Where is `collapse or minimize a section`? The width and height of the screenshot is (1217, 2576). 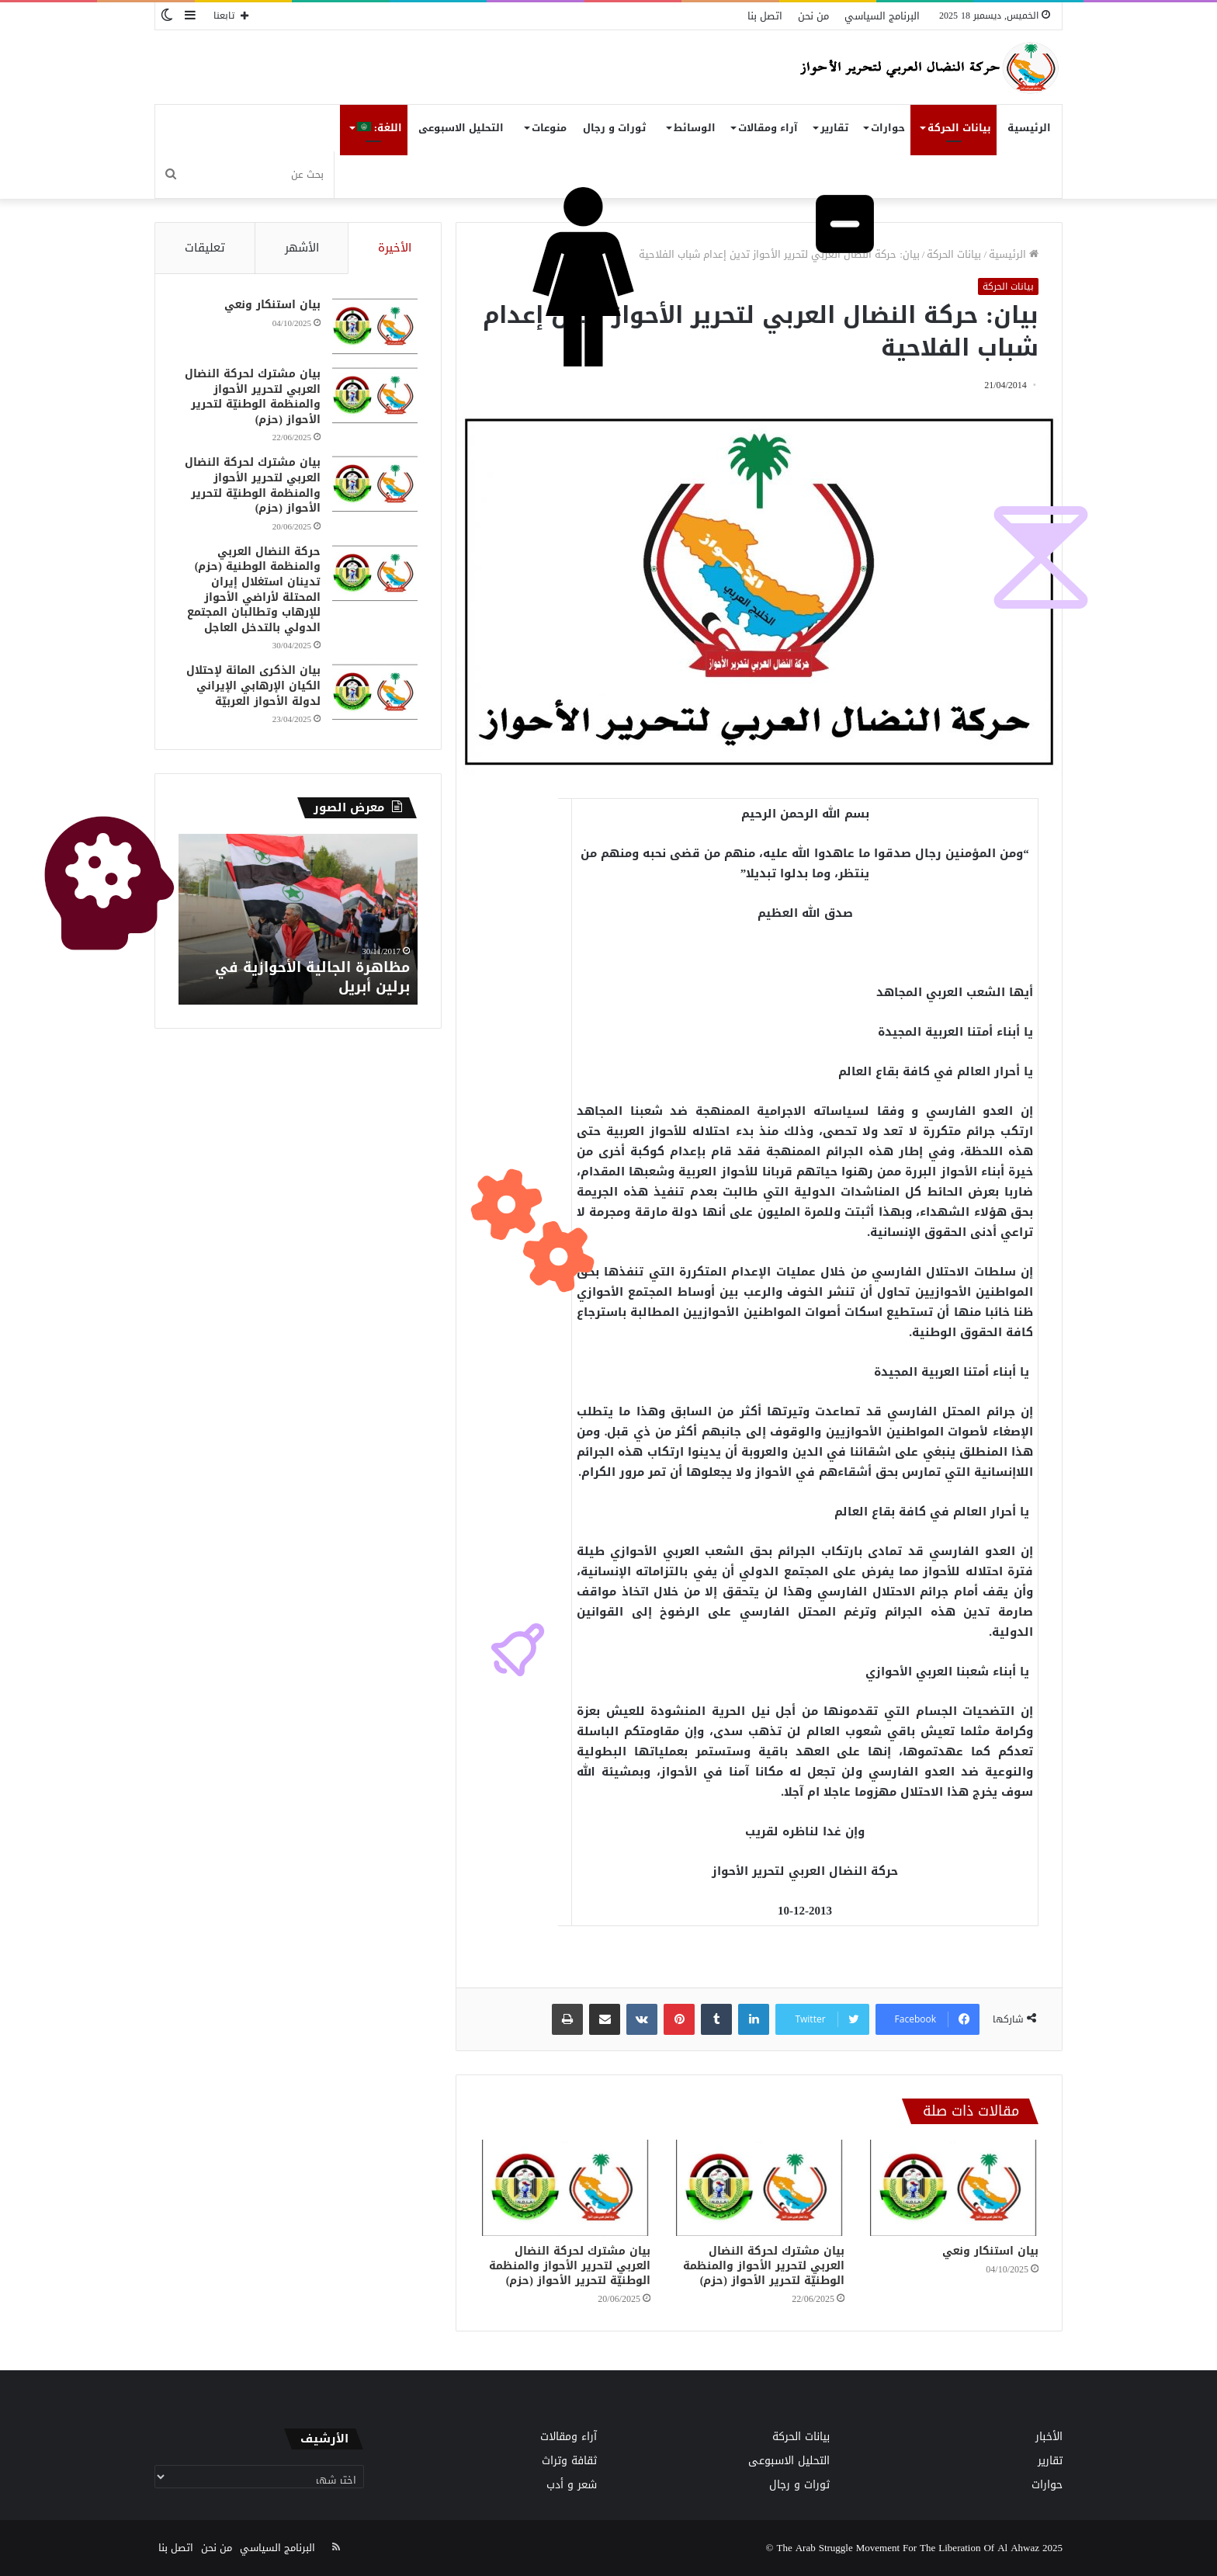 collapse or minimize a section is located at coordinates (844, 224).